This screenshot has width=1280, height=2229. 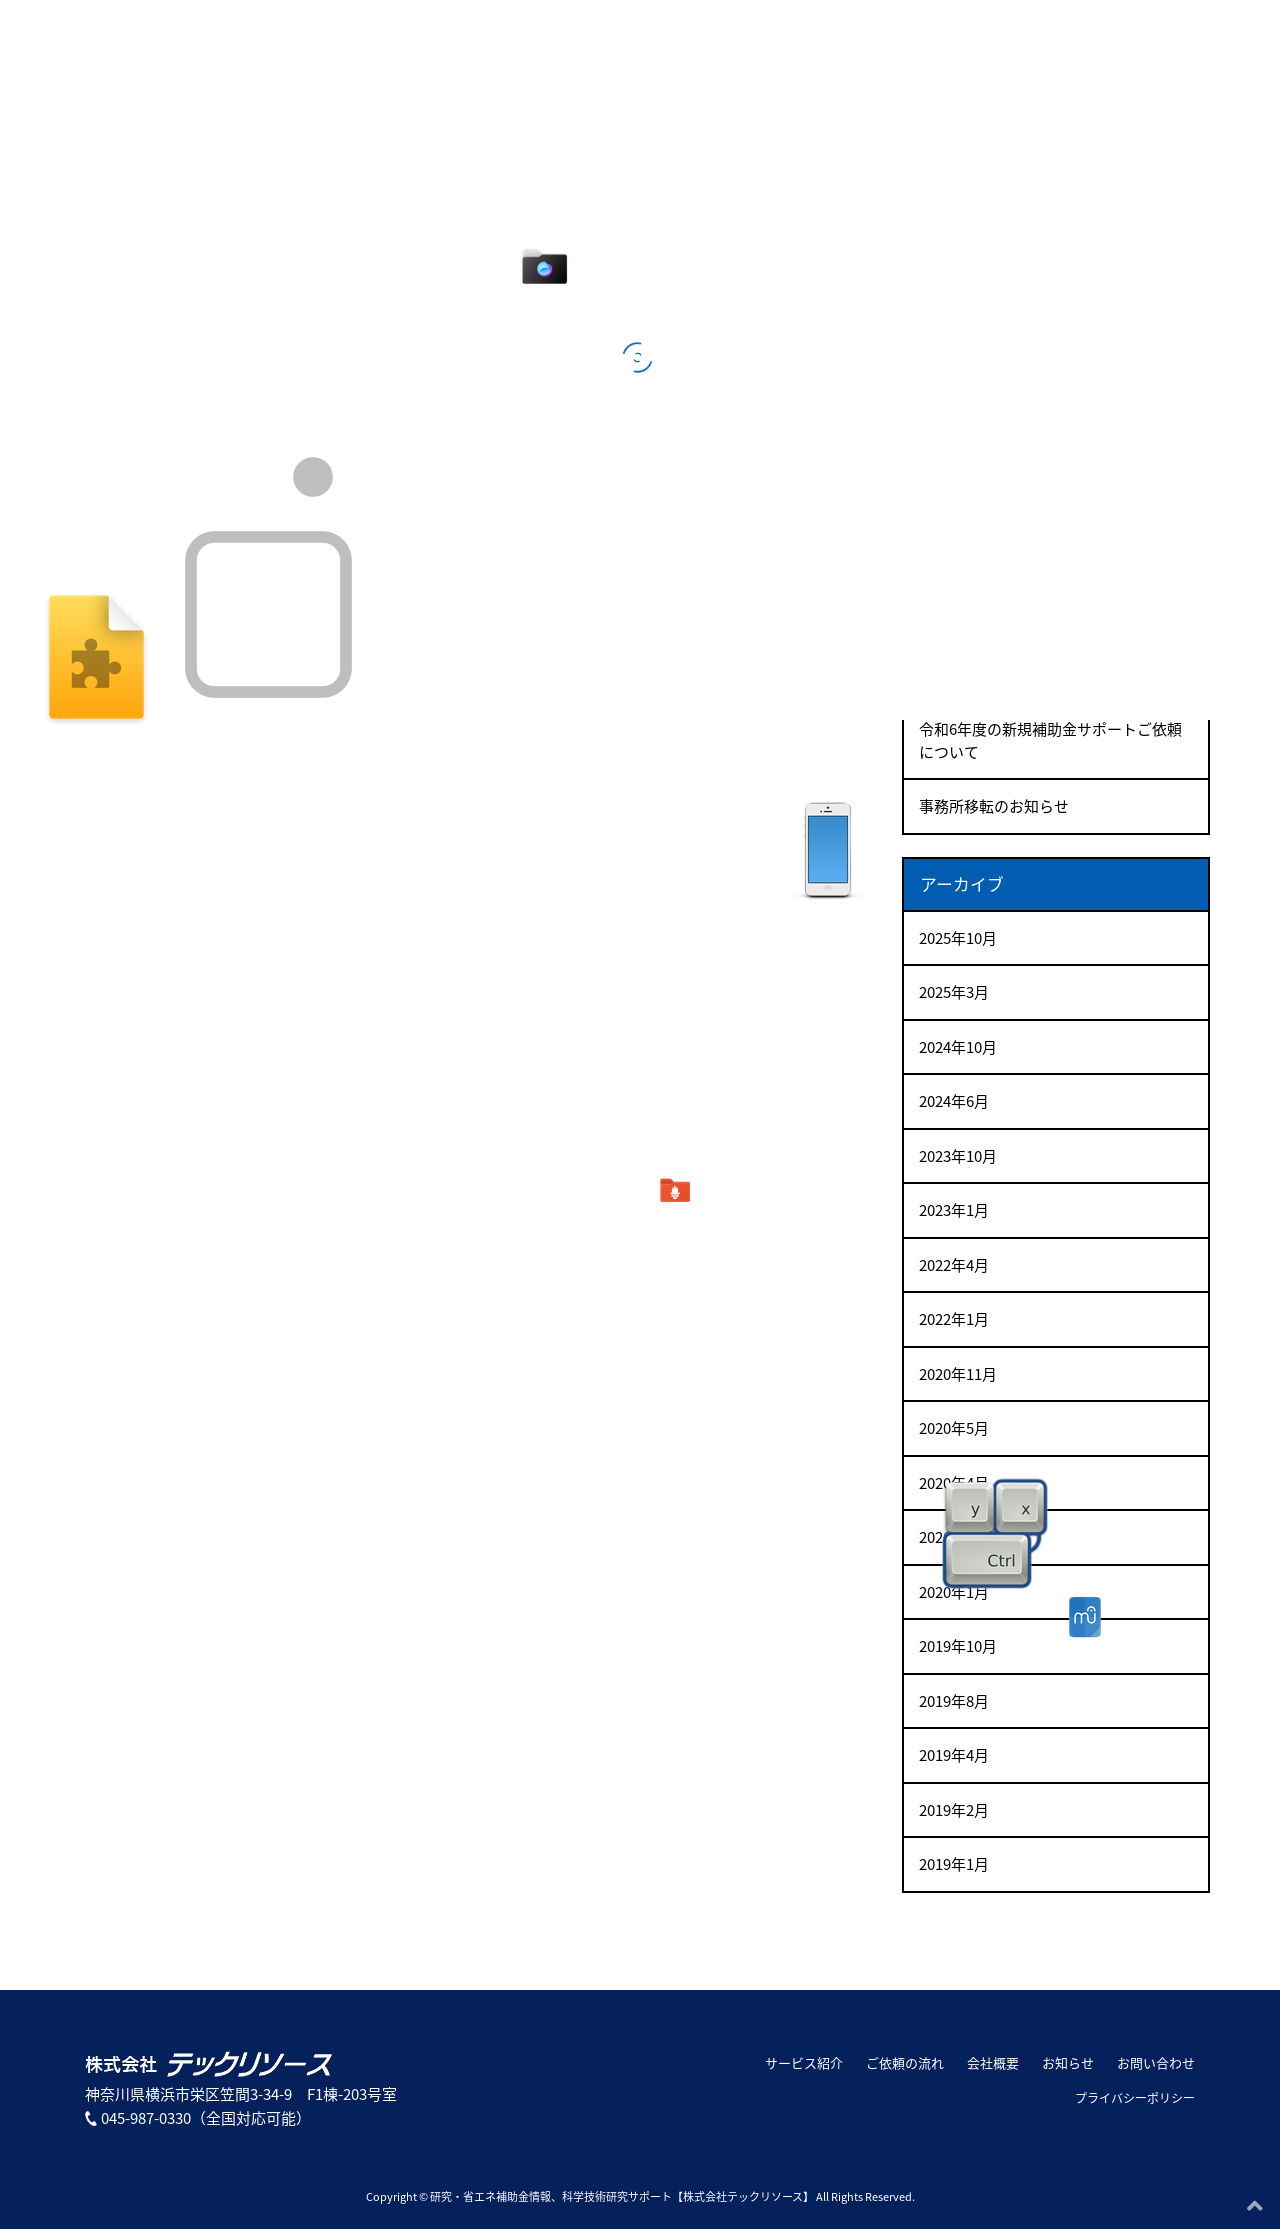 I want to click on a plugin-generated file type, so click(x=96, y=659).